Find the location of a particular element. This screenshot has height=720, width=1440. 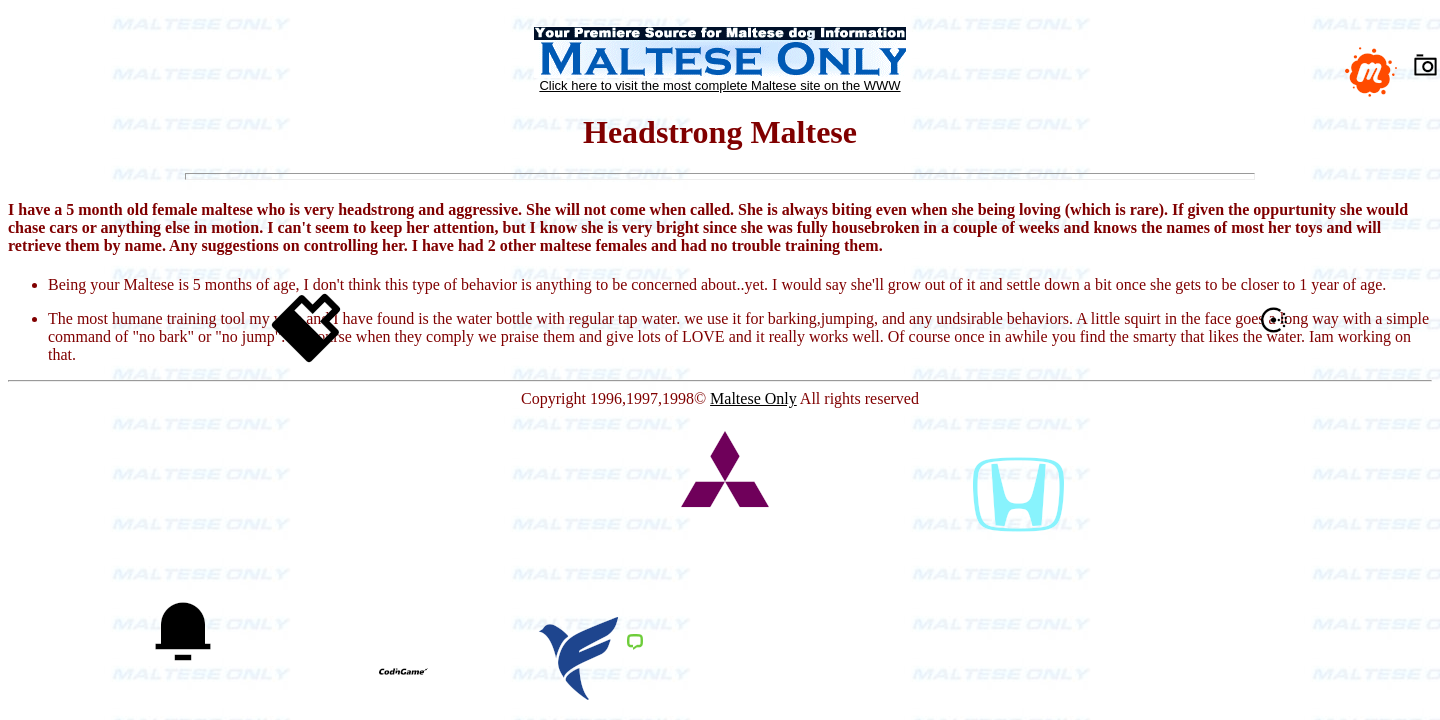

open the FamPay app is located at coordinates (578, 658).